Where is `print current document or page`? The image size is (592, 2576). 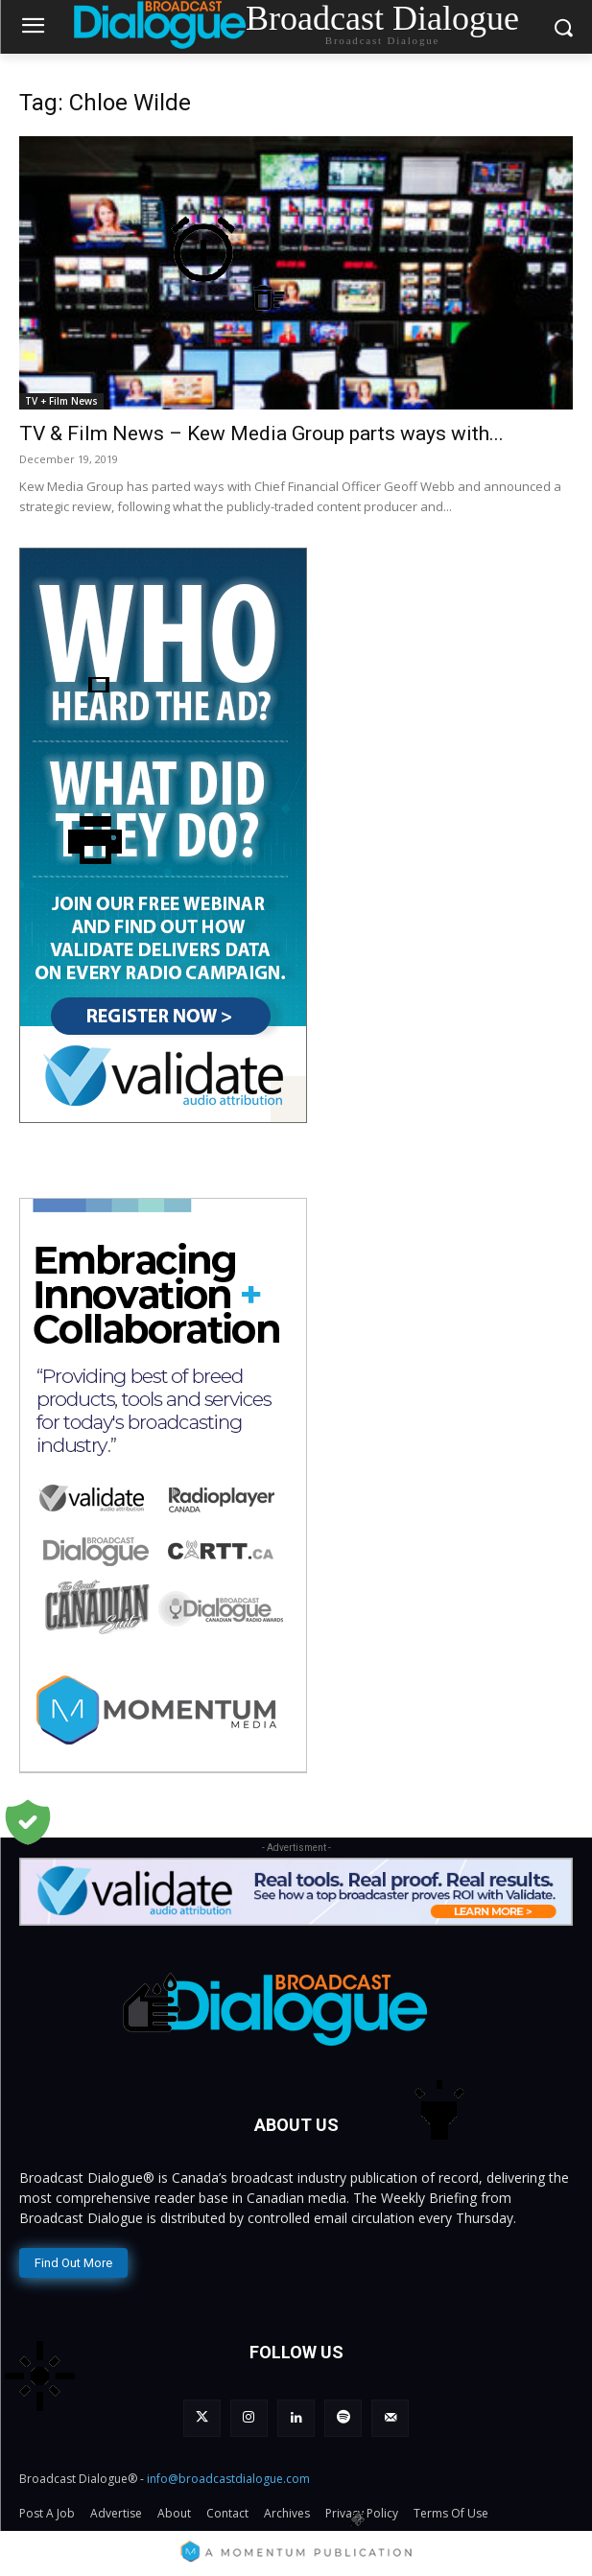
print current document or page is located at coordinates (95, 840).